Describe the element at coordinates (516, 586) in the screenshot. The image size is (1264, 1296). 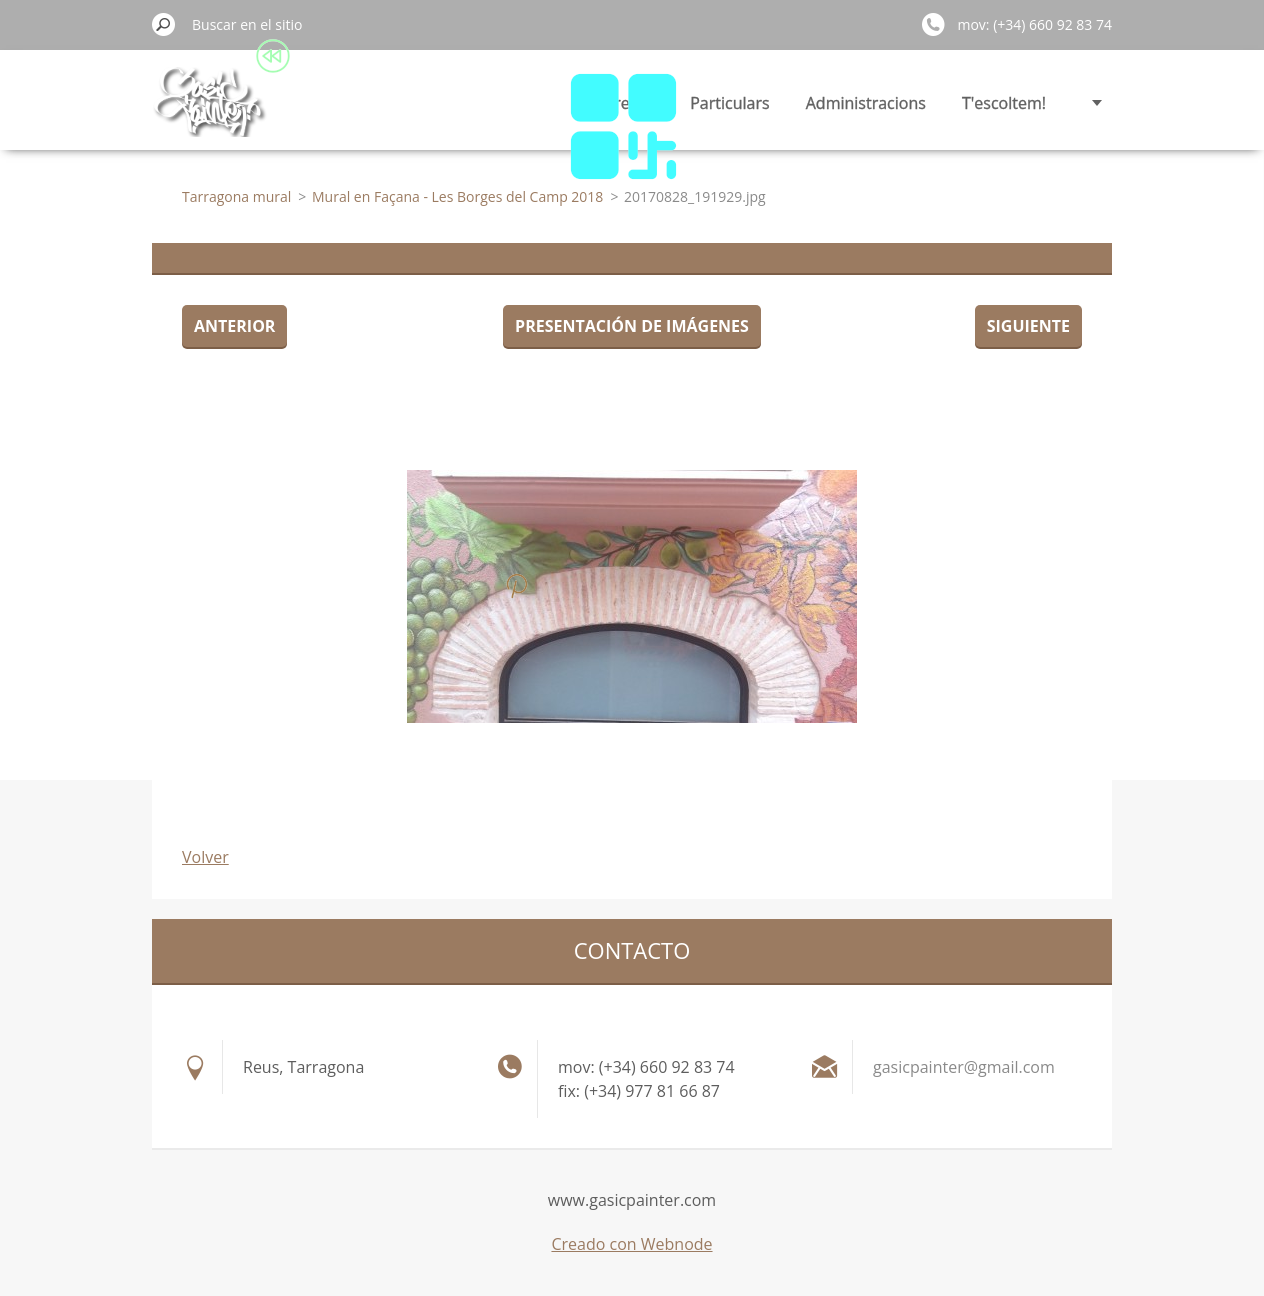
I see `open Pinterest app` at that location.